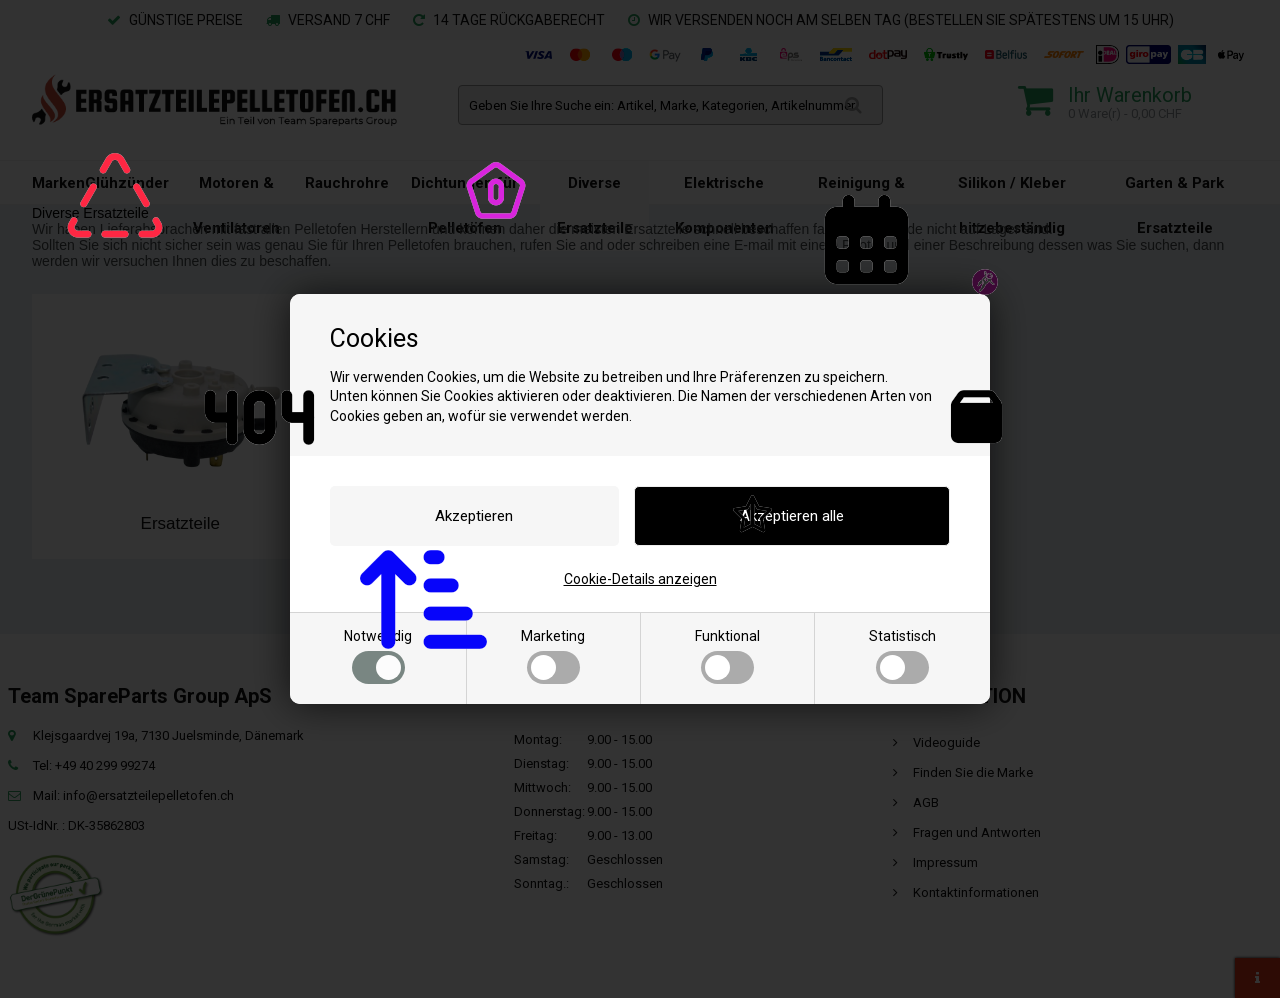 This screenshot has width=1280, height=998. What do you see at coordinates (115, 197) in the screenshot?
I see `indicates a draft or incomplete state` at bounding box center [115, 197].